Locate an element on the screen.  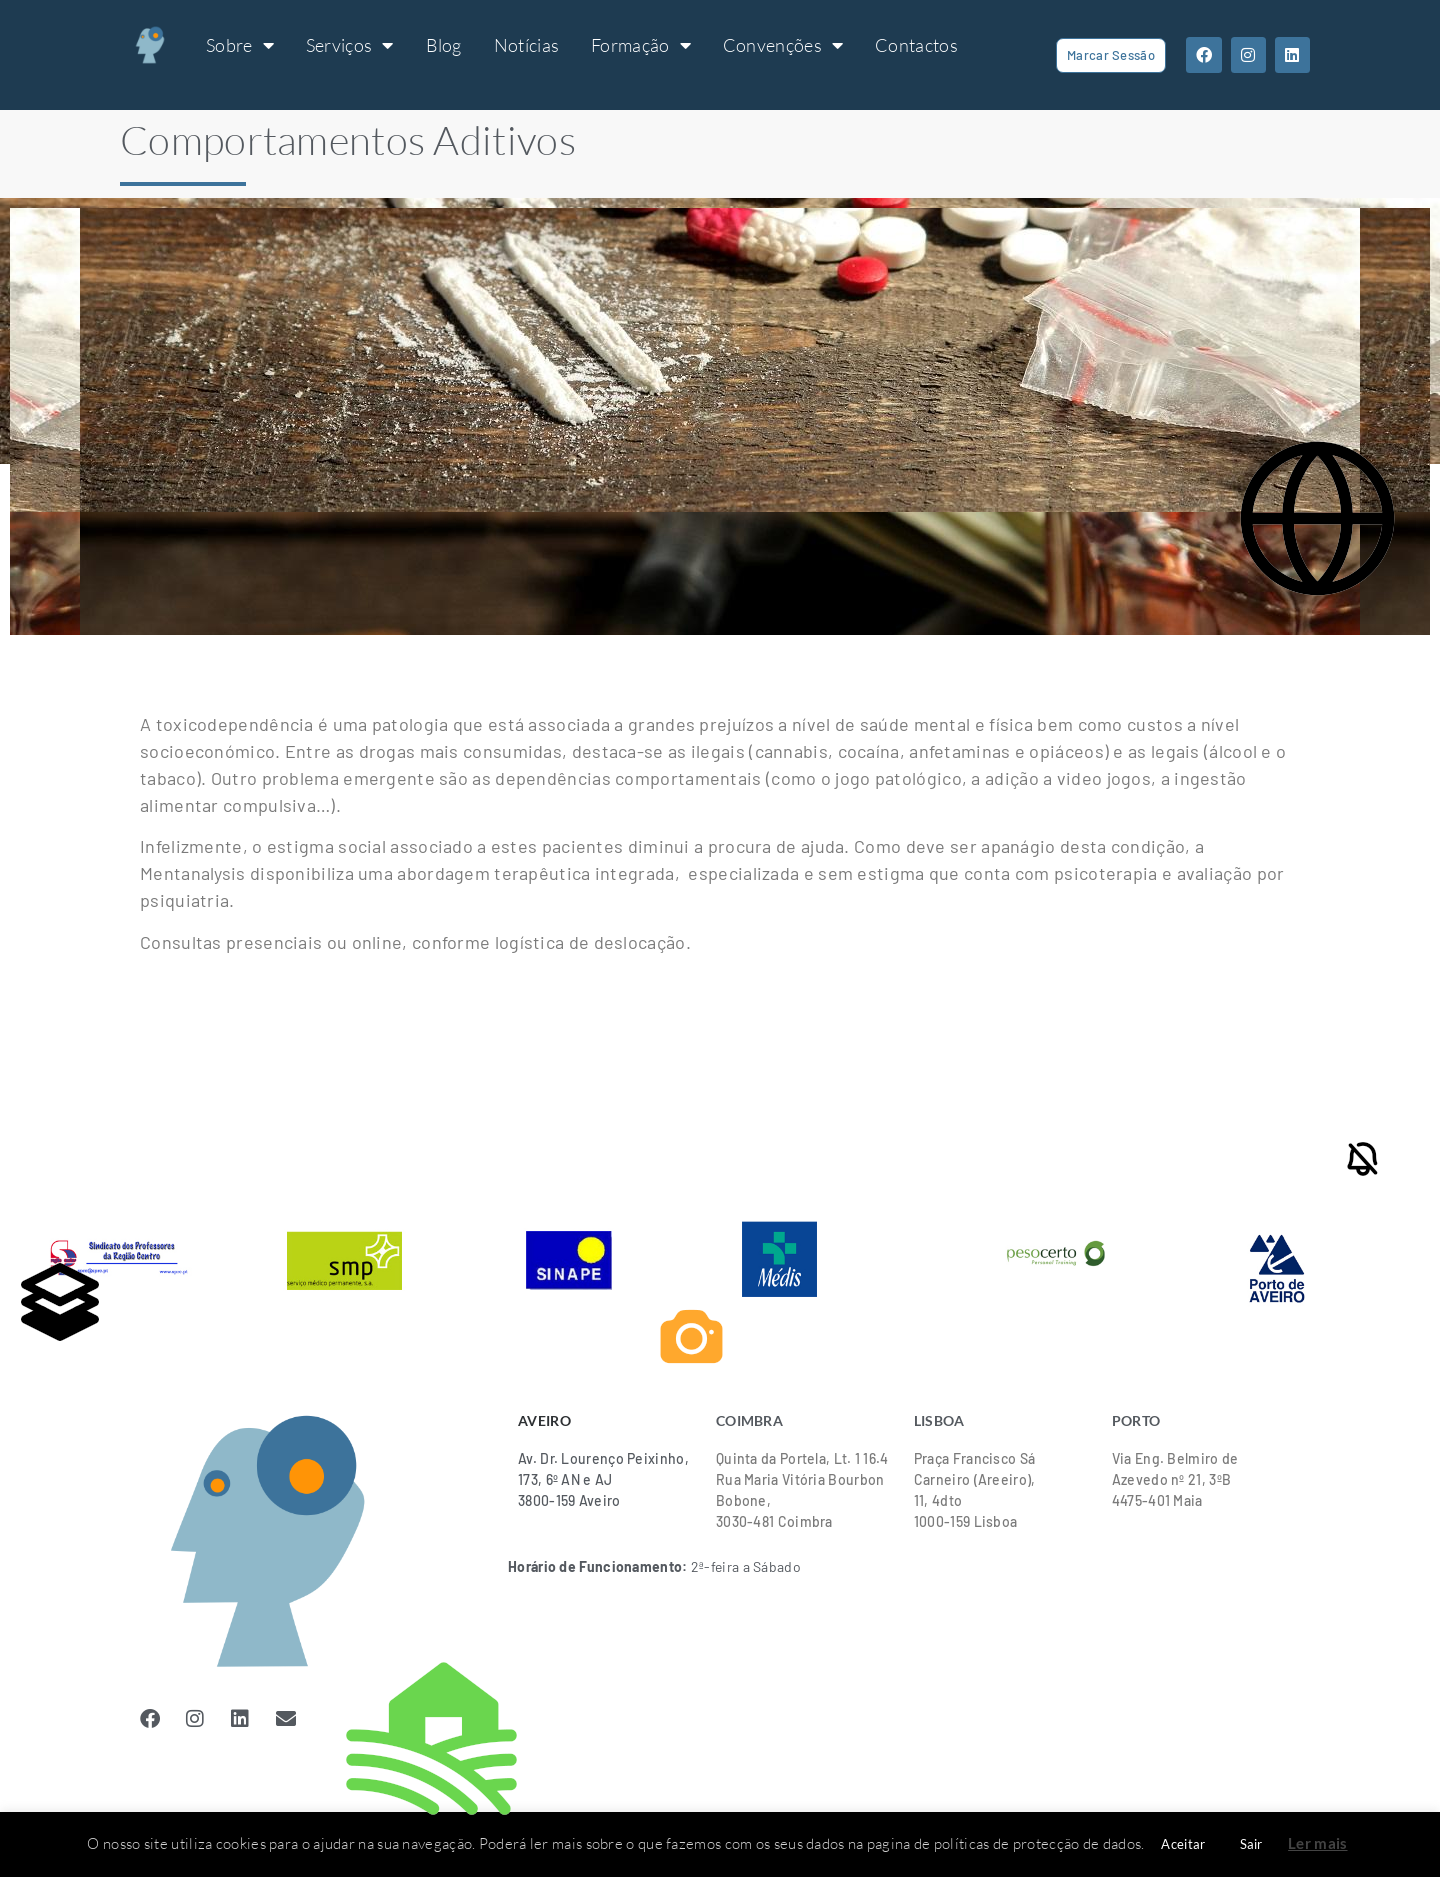
take a photo is located at coordinates (691, 1336).